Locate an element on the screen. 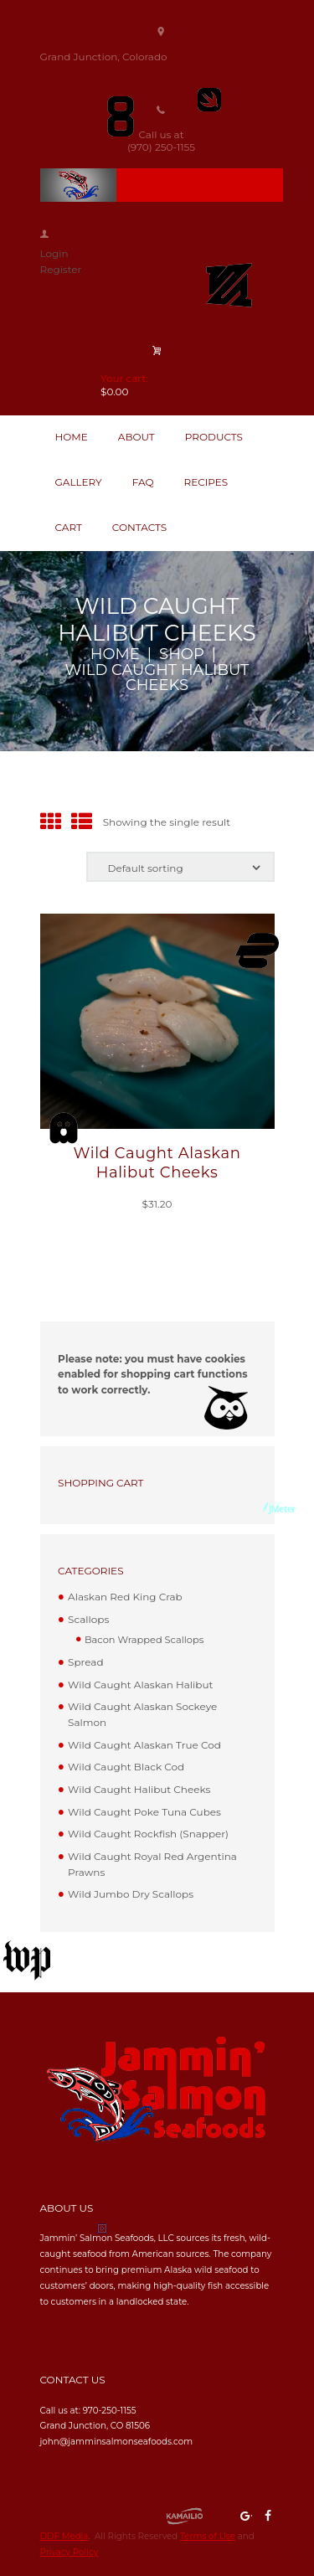  FFmpeg multimedia framework logo is located at coordinates (229, 285).